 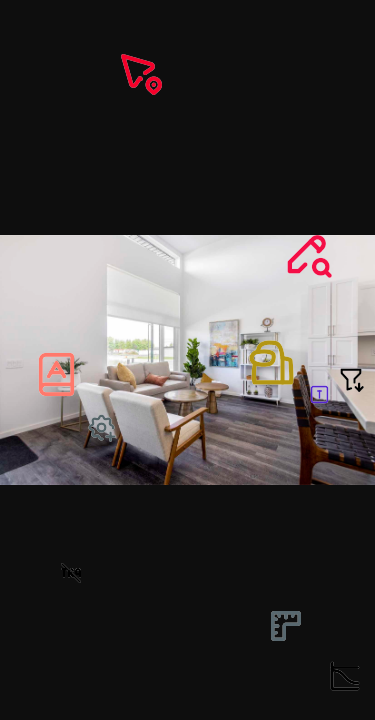 I want to click on pin cursor location on map, so click(x=139, y=72).